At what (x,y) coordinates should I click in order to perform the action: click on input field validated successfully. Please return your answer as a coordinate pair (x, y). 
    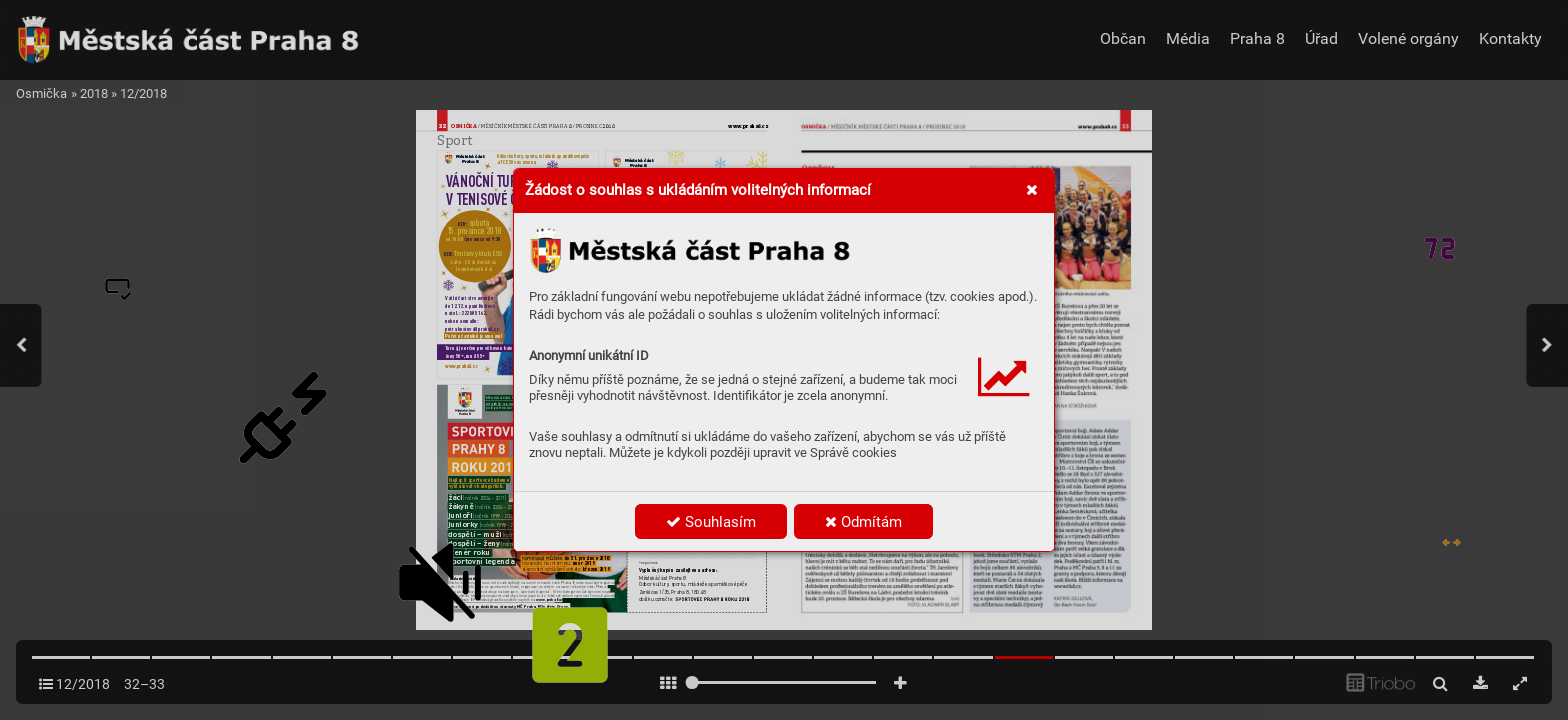
    Looking at the image, I should click on (117, 286).